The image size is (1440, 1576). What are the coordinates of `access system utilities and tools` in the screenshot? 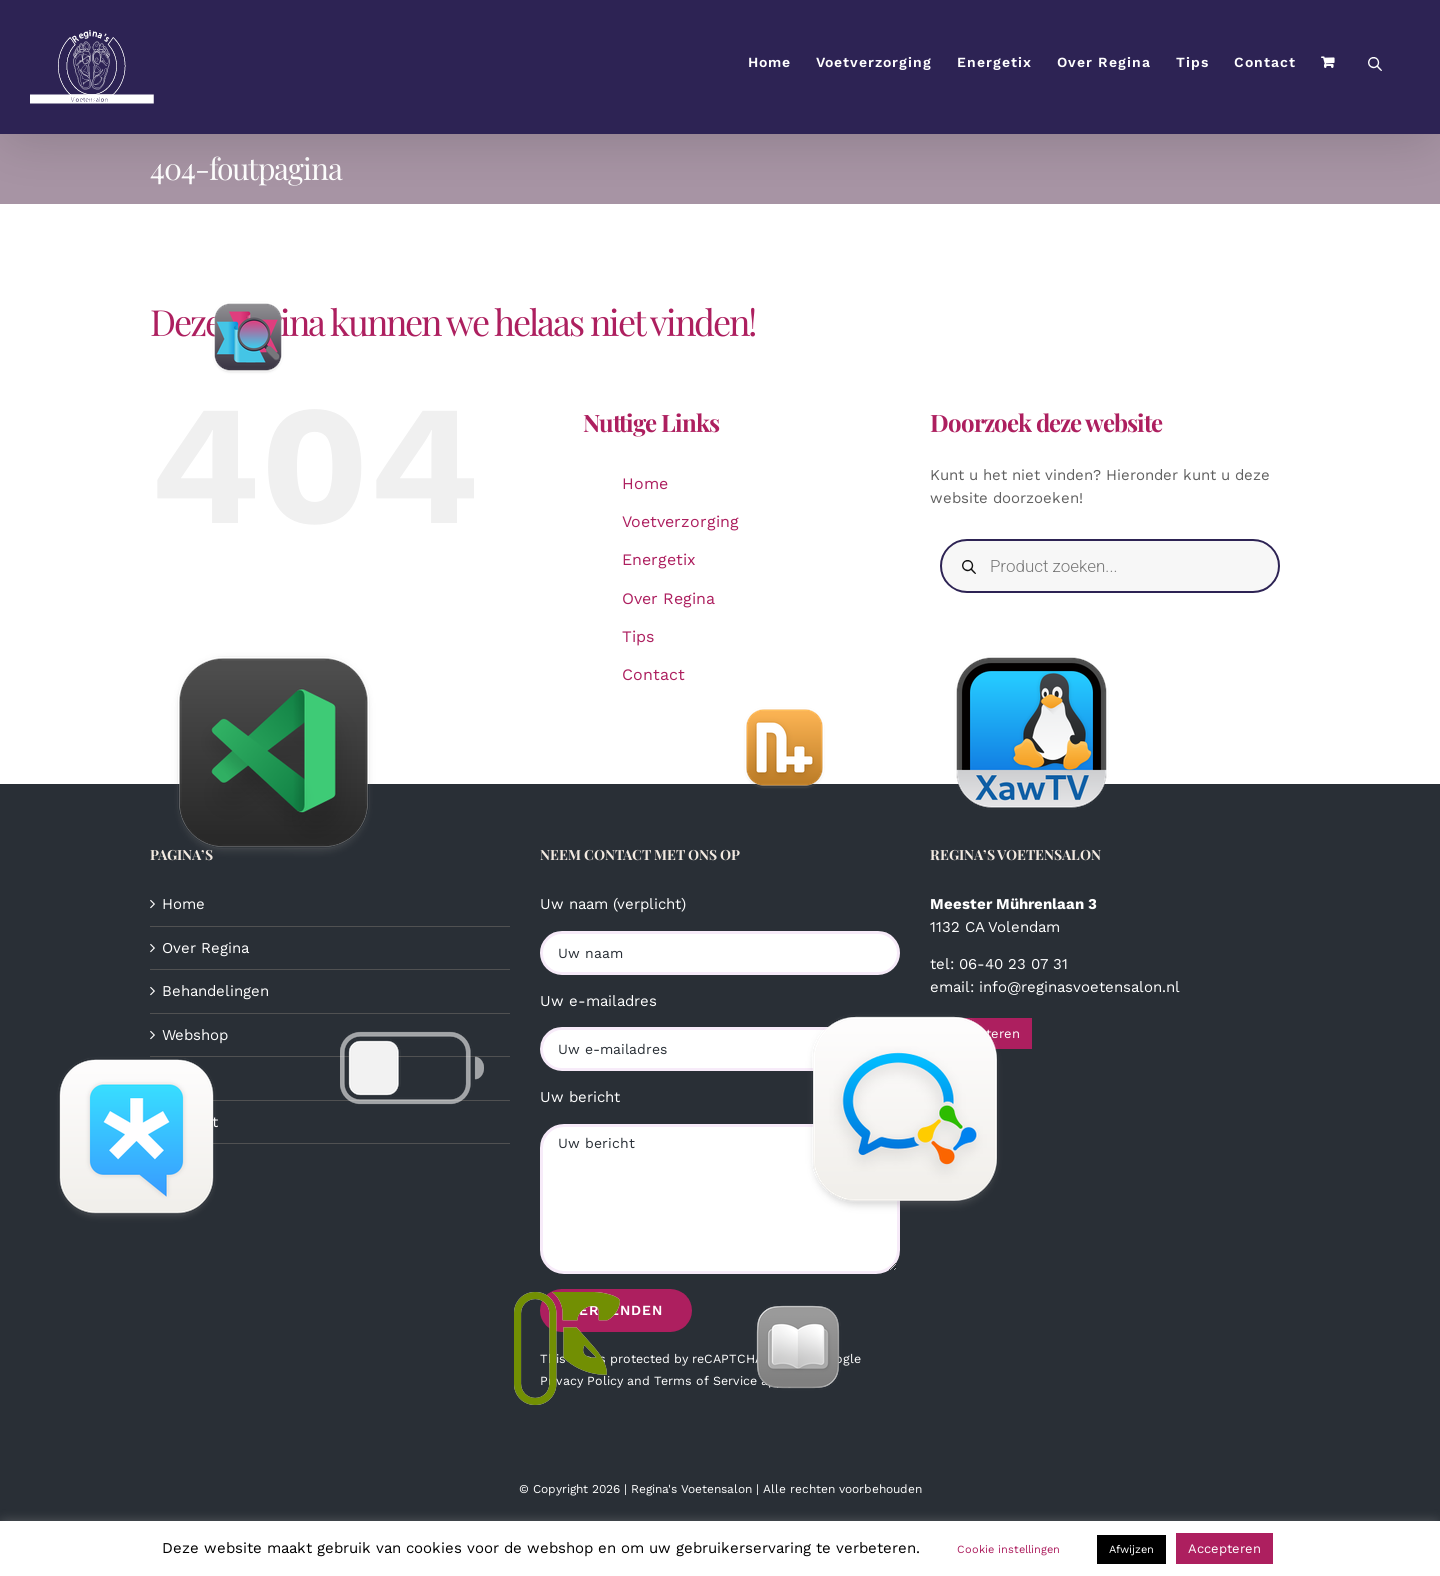 It's located at (570, 1348).